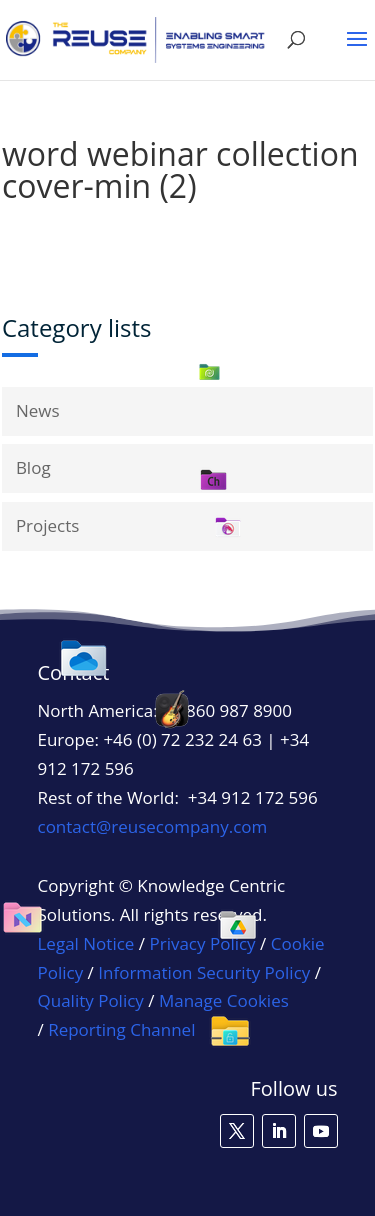 The image size is (375, 1216). Describe the element at coordinates (213, 480) in the screenshot. I see `open adobe character animator project folder` at that location.